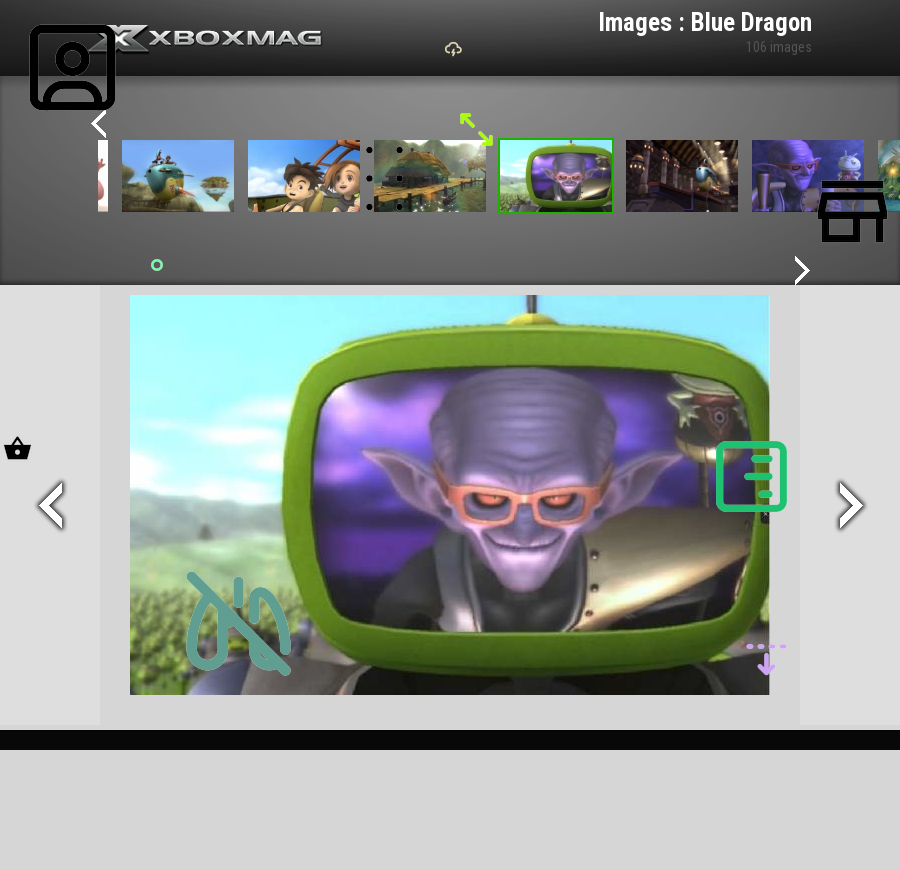 The image size is (900, 870). I want to click on access the store or marketplace, so click(852, 211).